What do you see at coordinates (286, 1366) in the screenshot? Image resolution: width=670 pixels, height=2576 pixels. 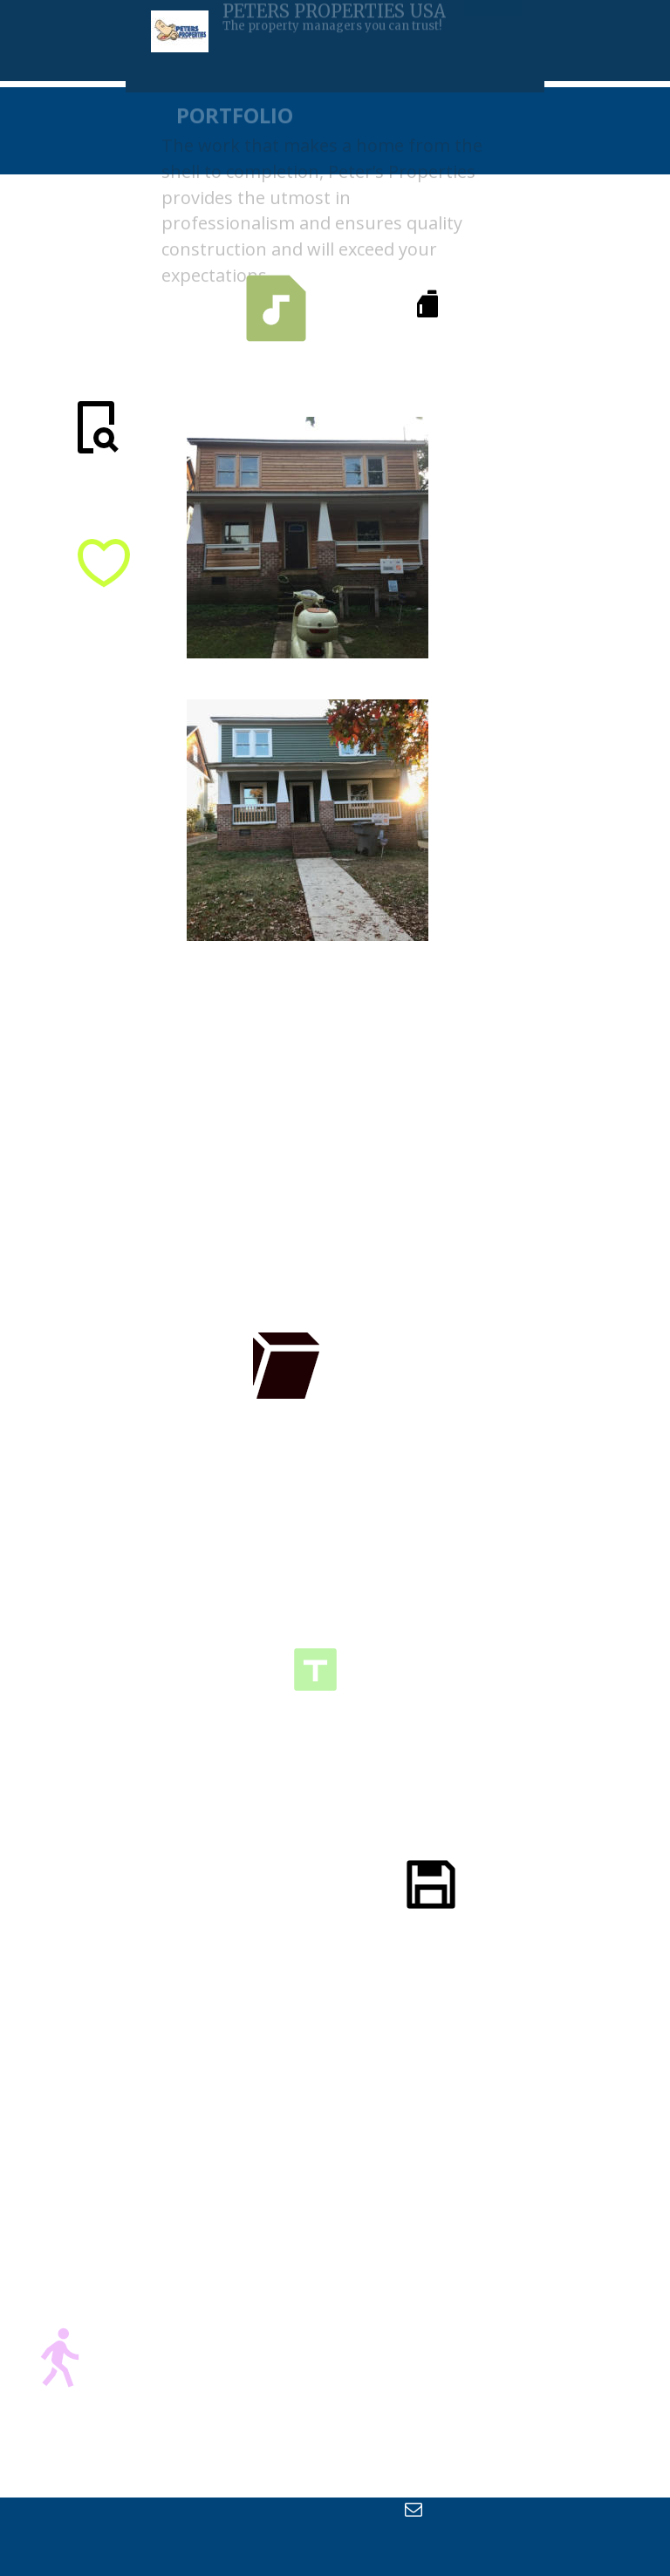 I see `open tuta secure email app` at bounding box center [286, 1366].